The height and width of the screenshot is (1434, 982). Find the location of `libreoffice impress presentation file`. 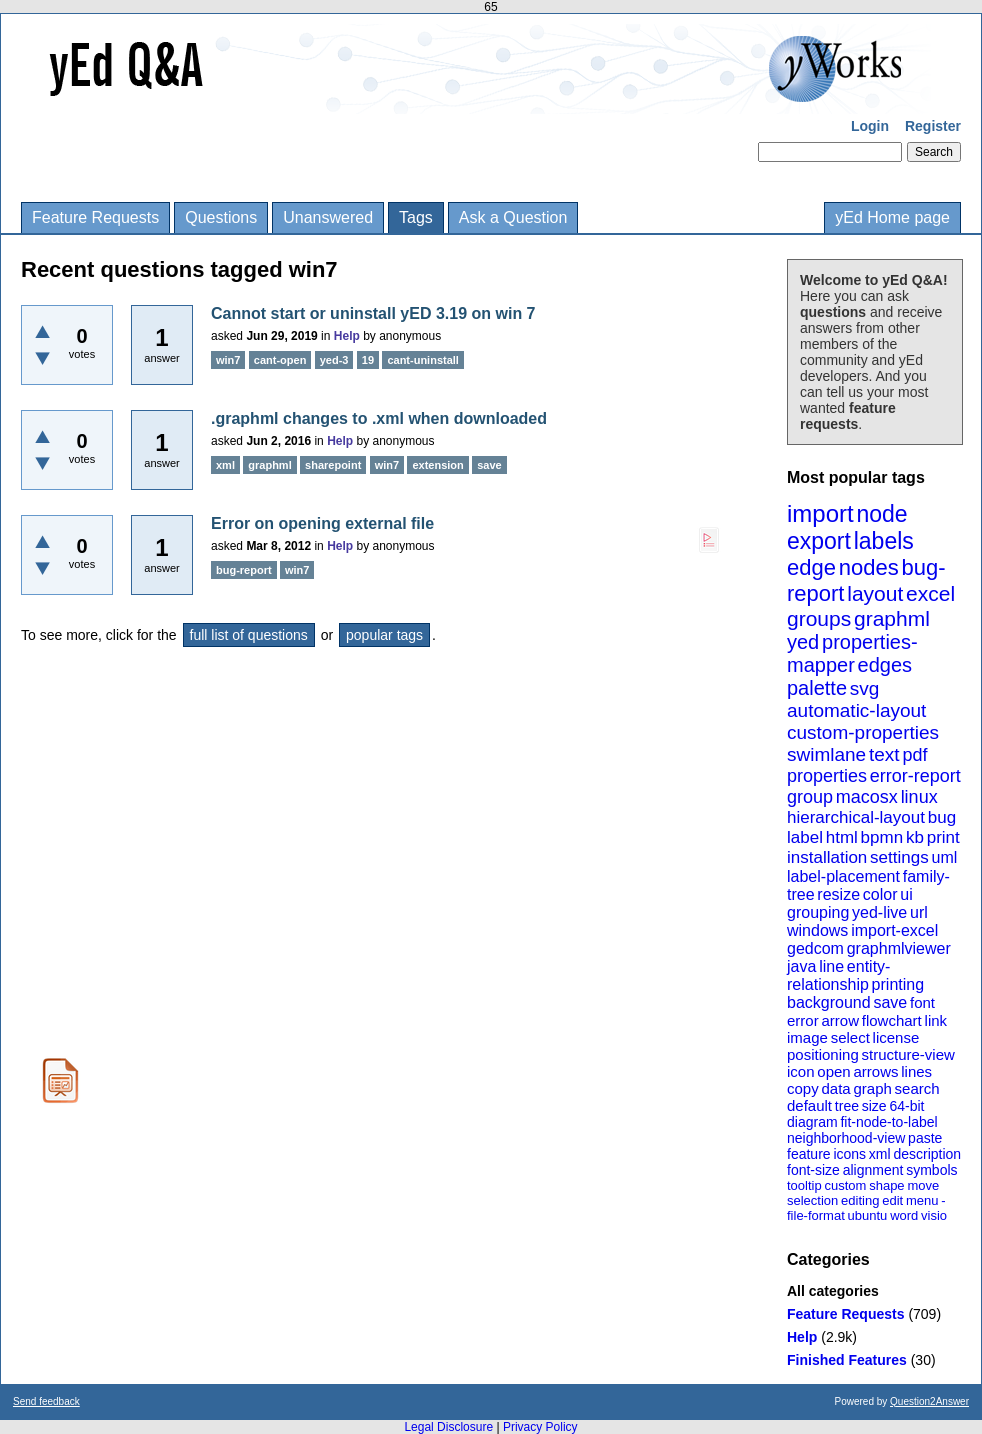

libreoffice impress presentation file is located at coordinates (60, 1080).